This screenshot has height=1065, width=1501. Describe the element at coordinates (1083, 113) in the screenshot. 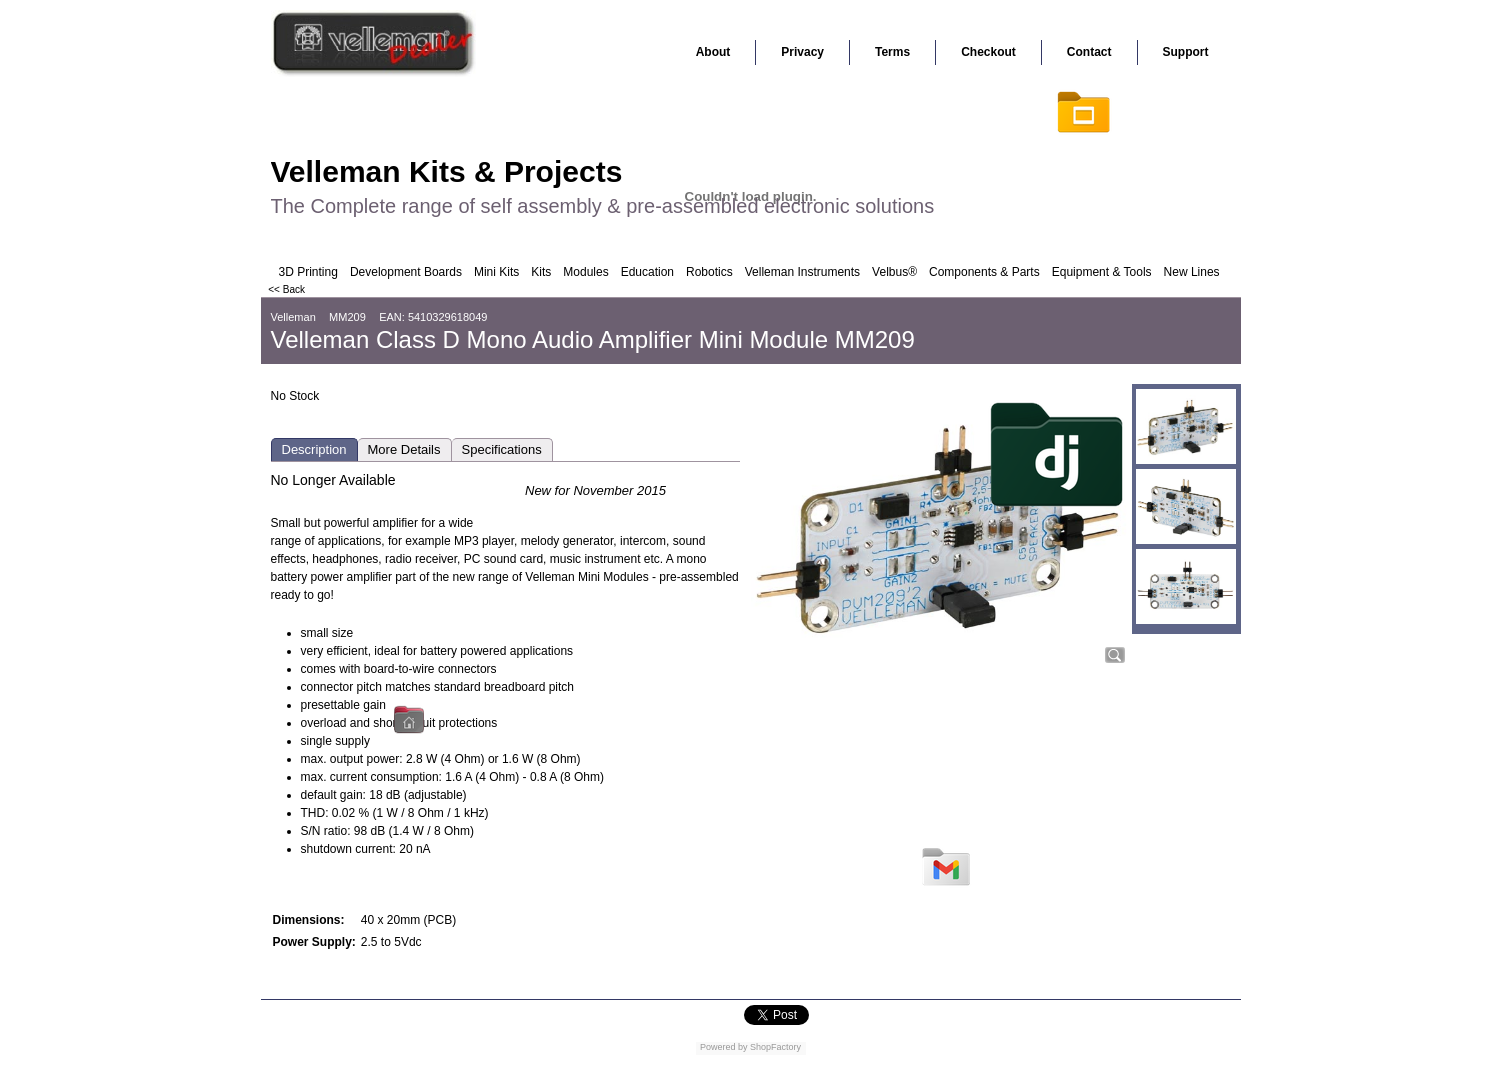

I see `open folder containing google slides files` at that location.